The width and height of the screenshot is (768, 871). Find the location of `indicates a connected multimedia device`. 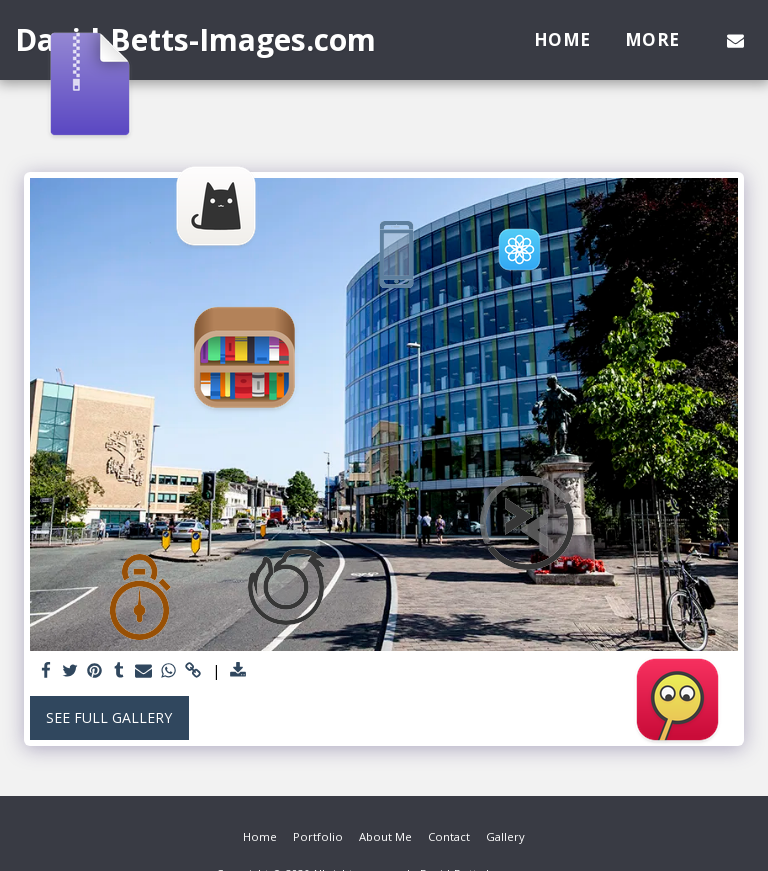

indicates a connected multimedia device is located at coordinates (396, 254).